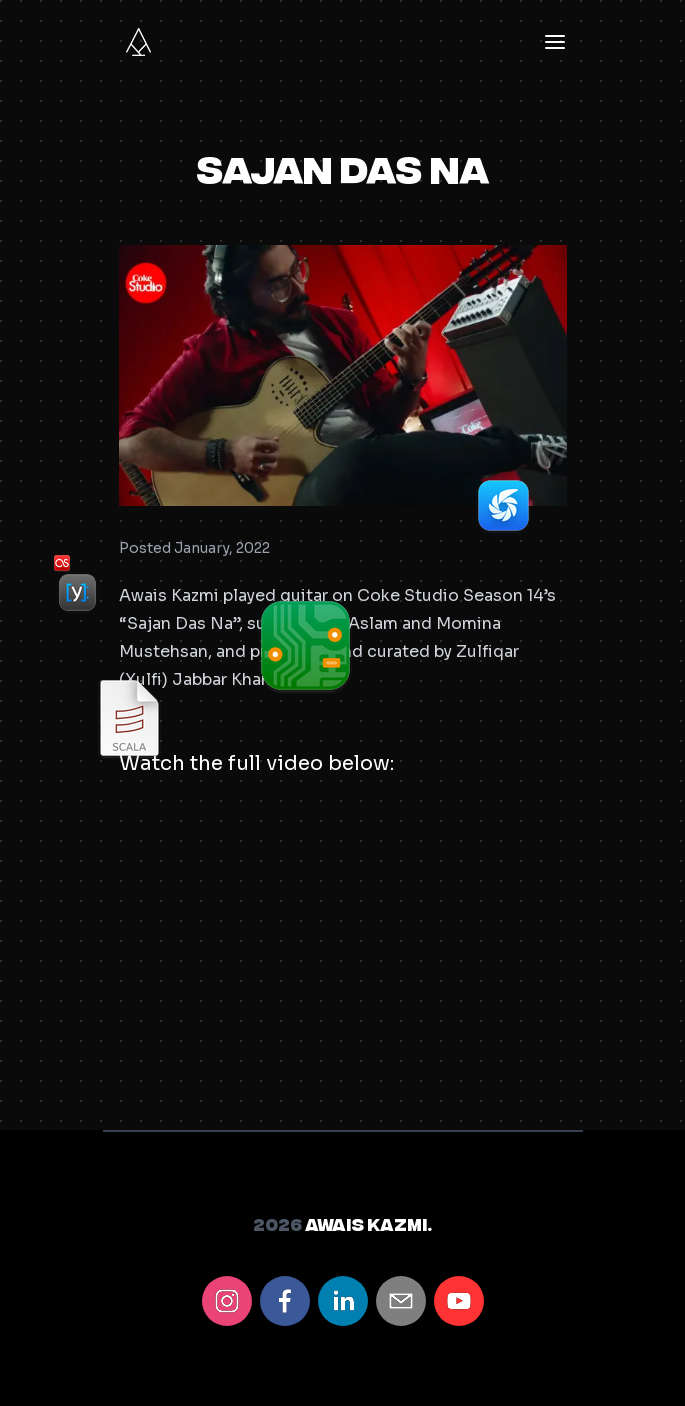  Describe the element at coordinates (129, 719) in the screenshot. I see `a scala source code file` at that location.